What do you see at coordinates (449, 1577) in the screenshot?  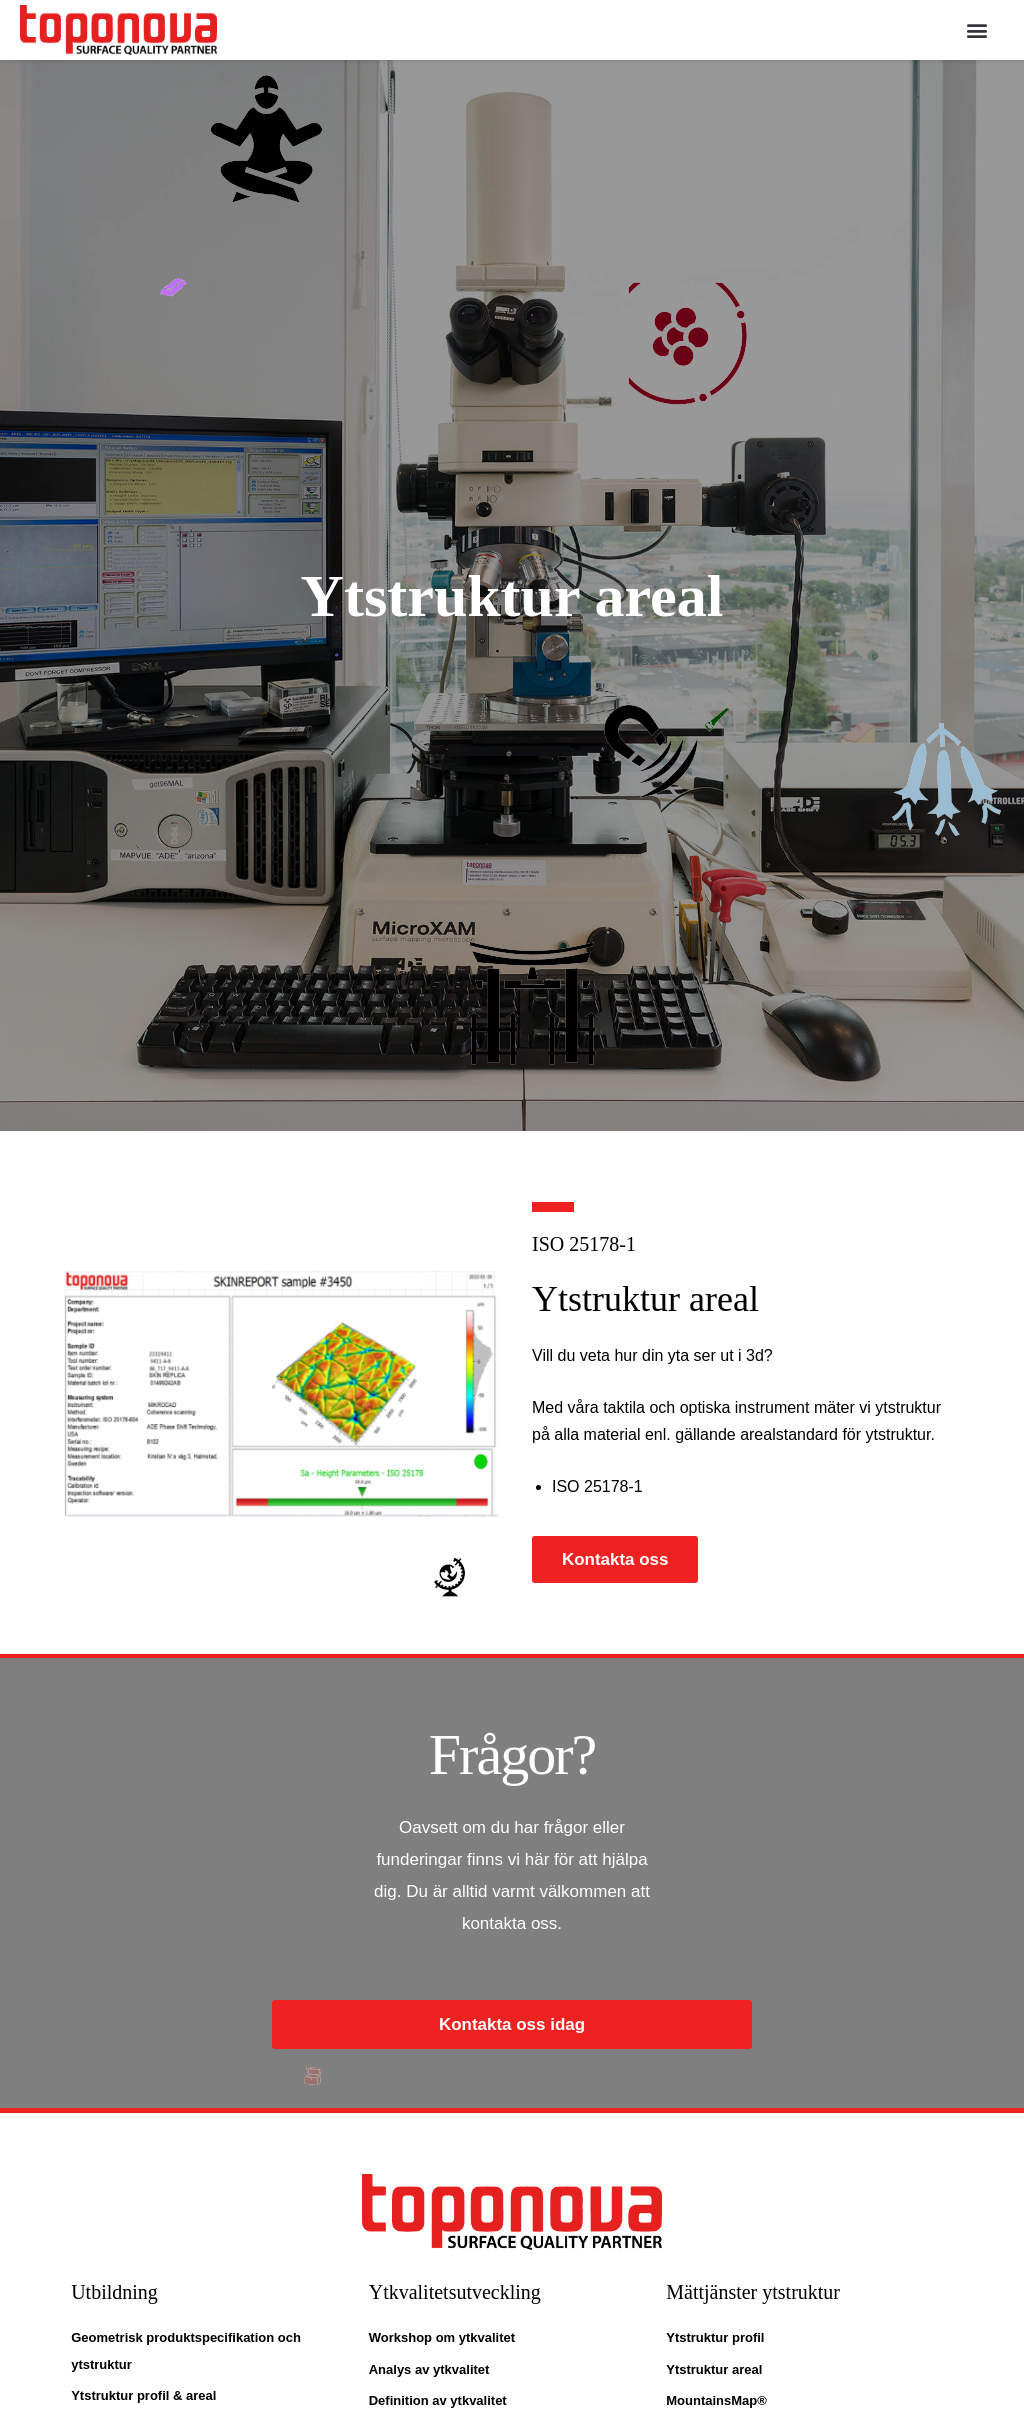 I see `access global or worldwide settings` at bounding box center [449, 1577].